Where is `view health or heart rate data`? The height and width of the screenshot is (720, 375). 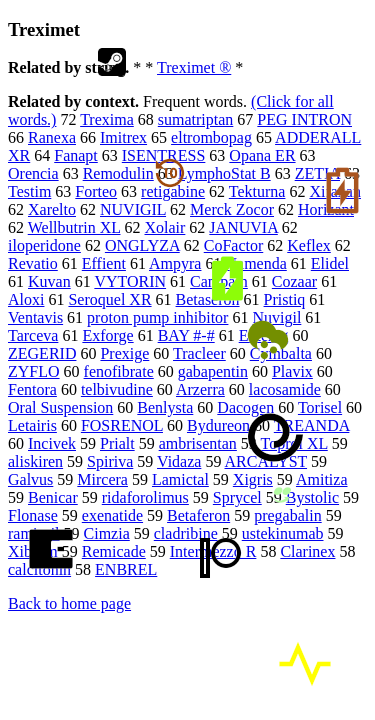 view health or heart rate data is located at coordinates (305, 664).